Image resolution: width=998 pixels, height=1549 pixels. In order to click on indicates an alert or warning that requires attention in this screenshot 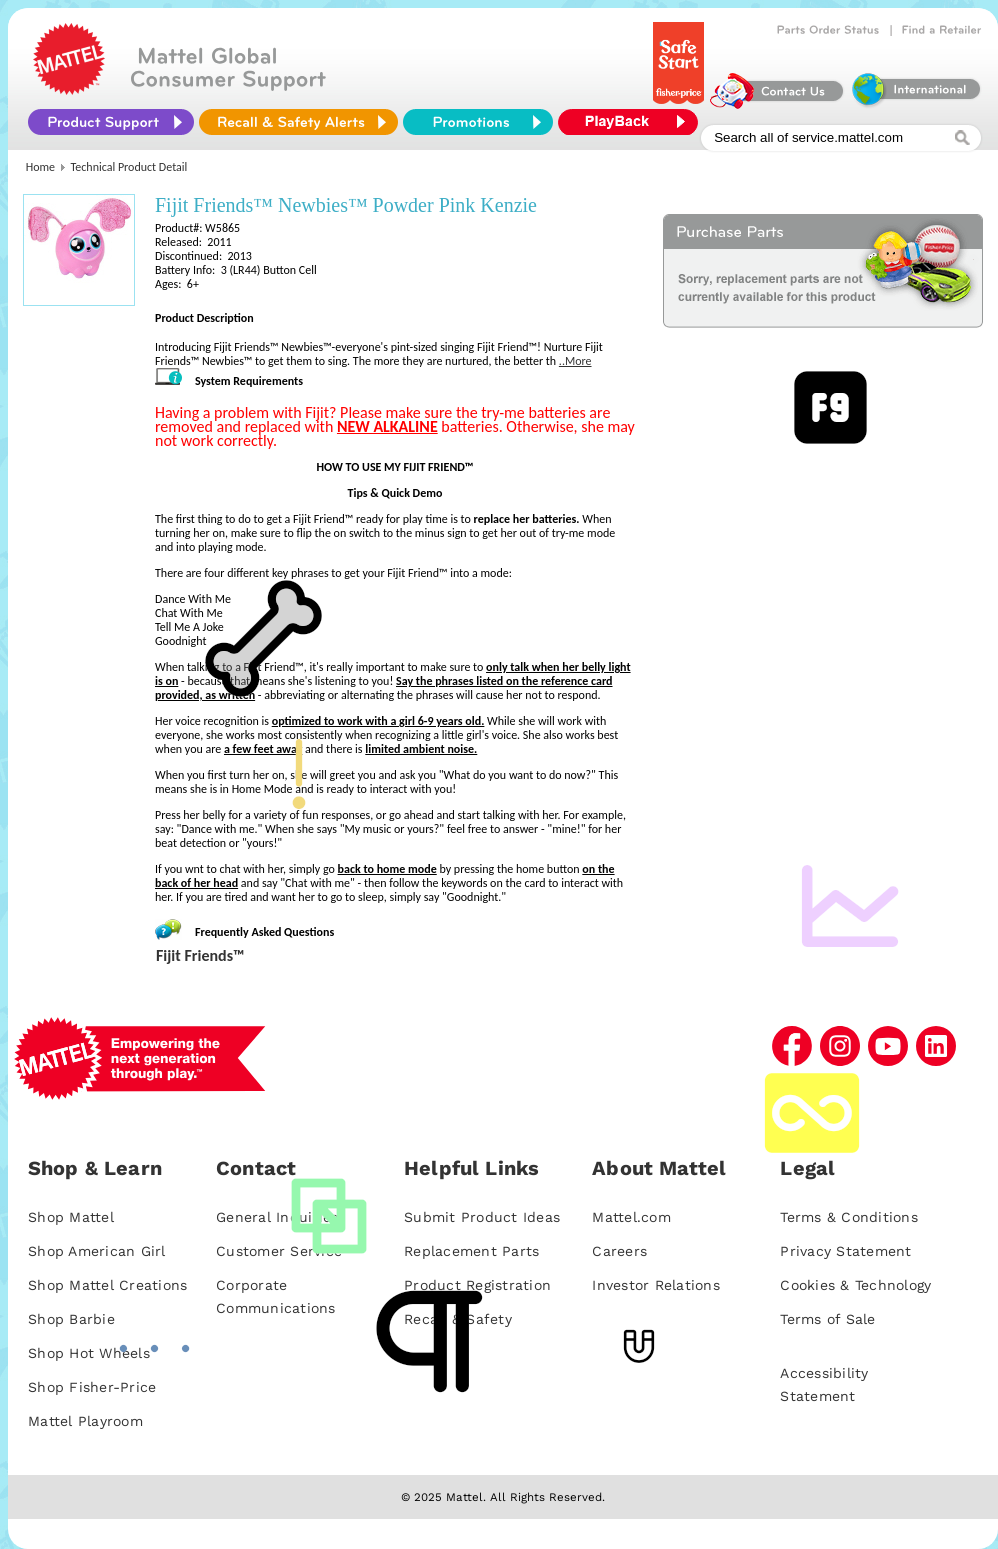, I will do `click(299, 774)`.